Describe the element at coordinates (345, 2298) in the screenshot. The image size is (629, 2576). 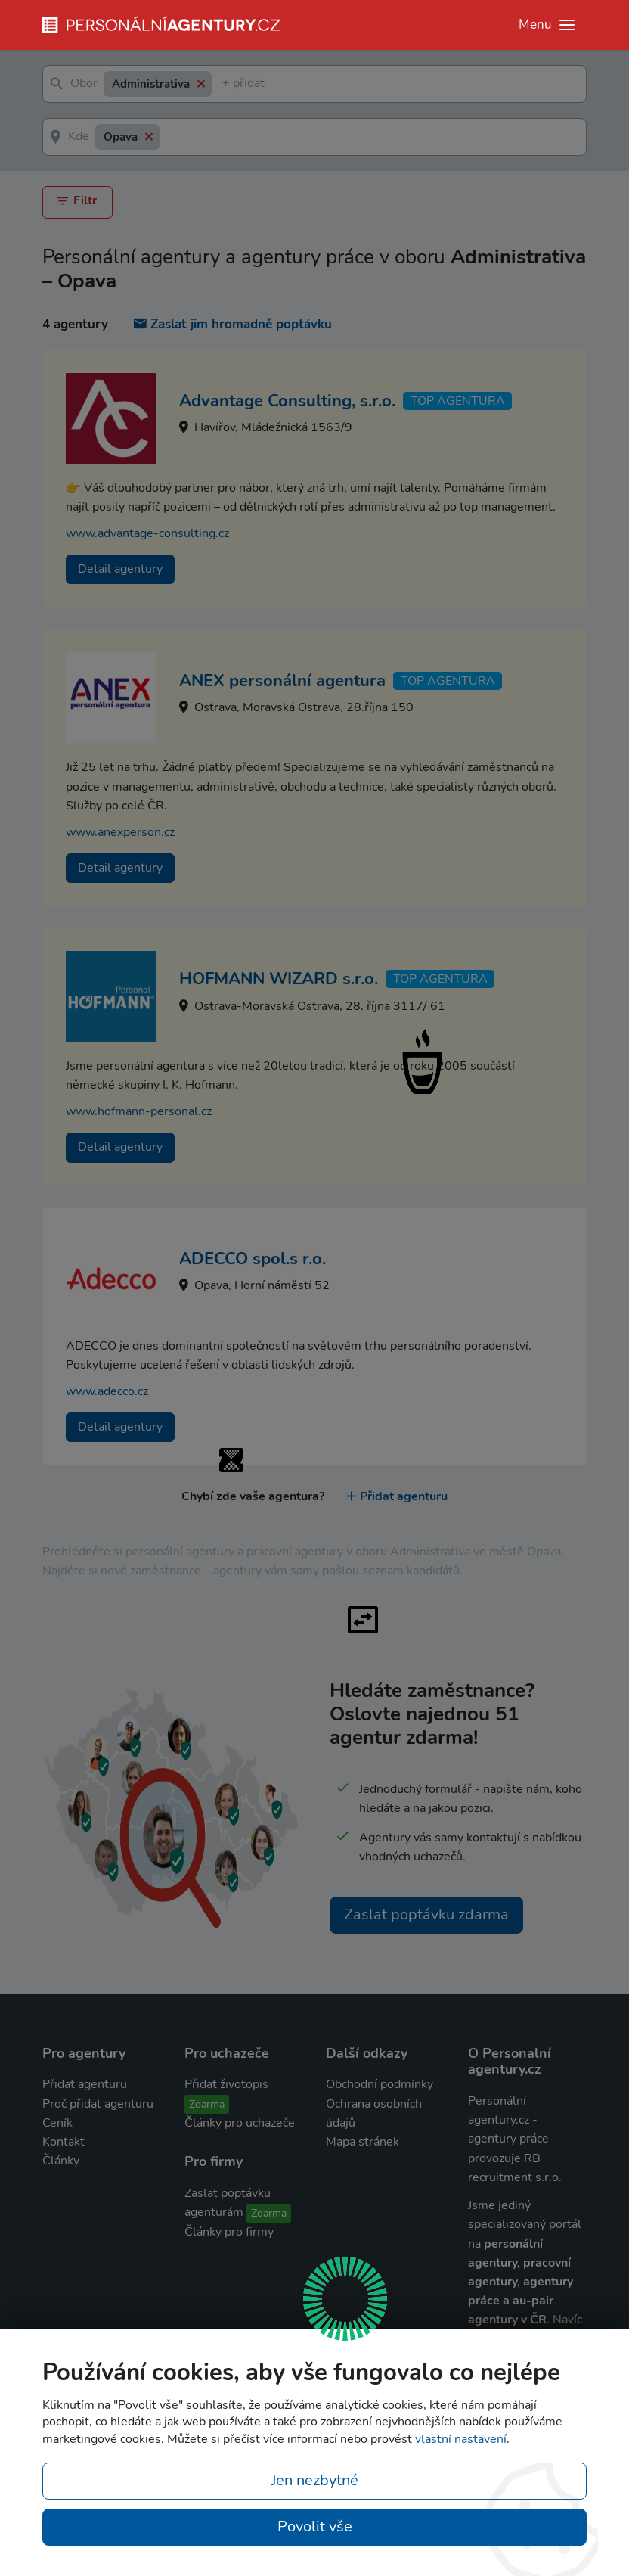
I see `photon logo` at that location.